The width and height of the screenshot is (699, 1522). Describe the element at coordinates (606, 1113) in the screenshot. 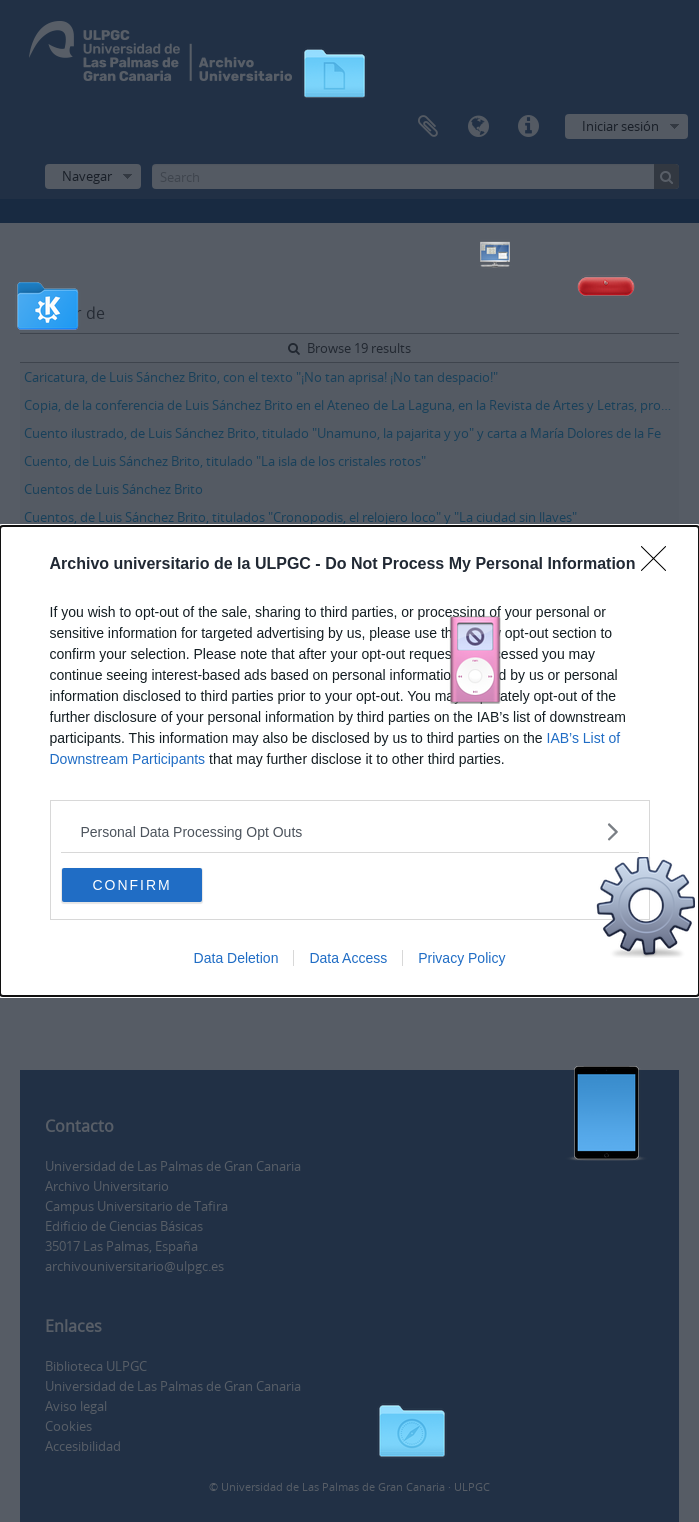

I see `iPad device with cellular connectivity` at that location.